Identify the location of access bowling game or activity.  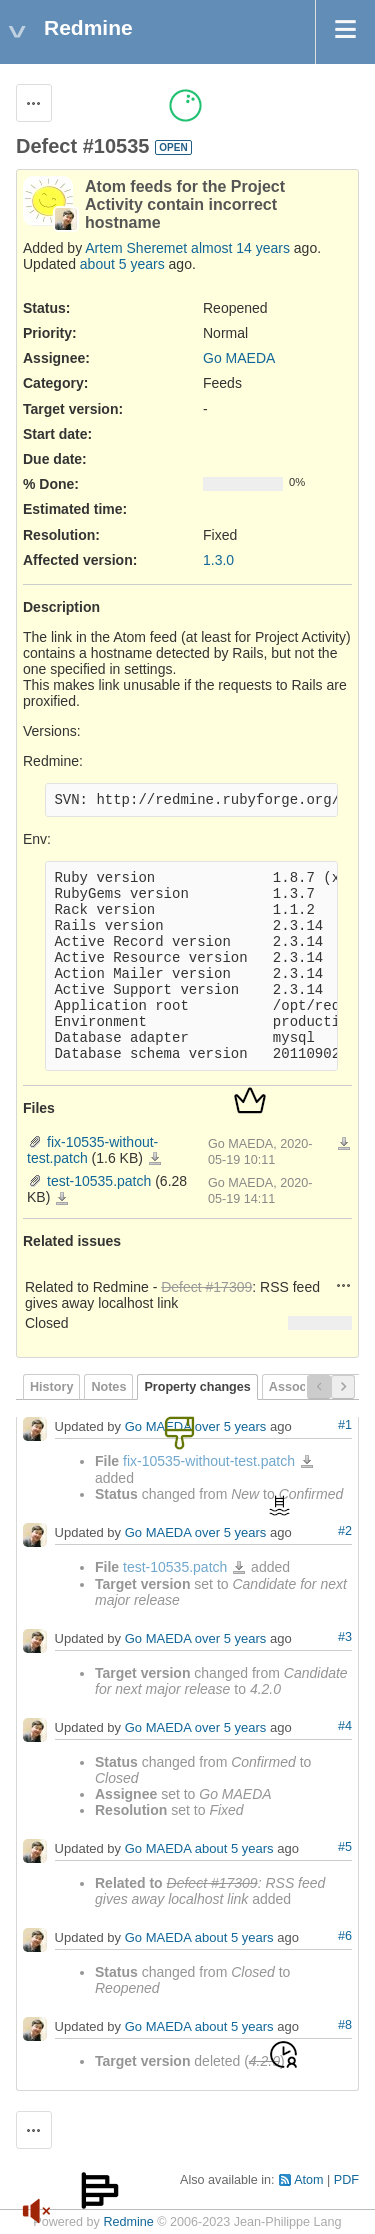
(185, 105).